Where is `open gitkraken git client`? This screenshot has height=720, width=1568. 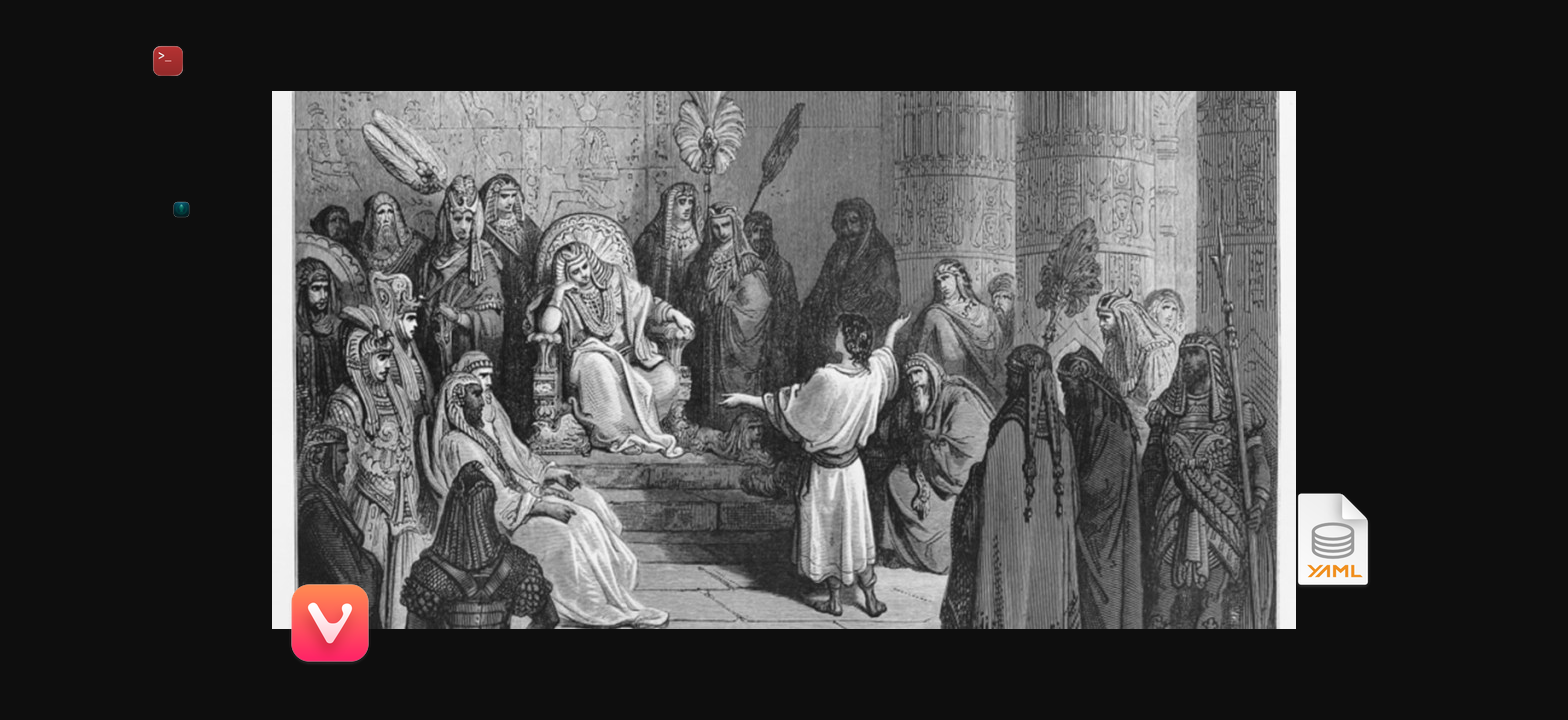 open gitkraken git client is located at coordinates (181, 209).